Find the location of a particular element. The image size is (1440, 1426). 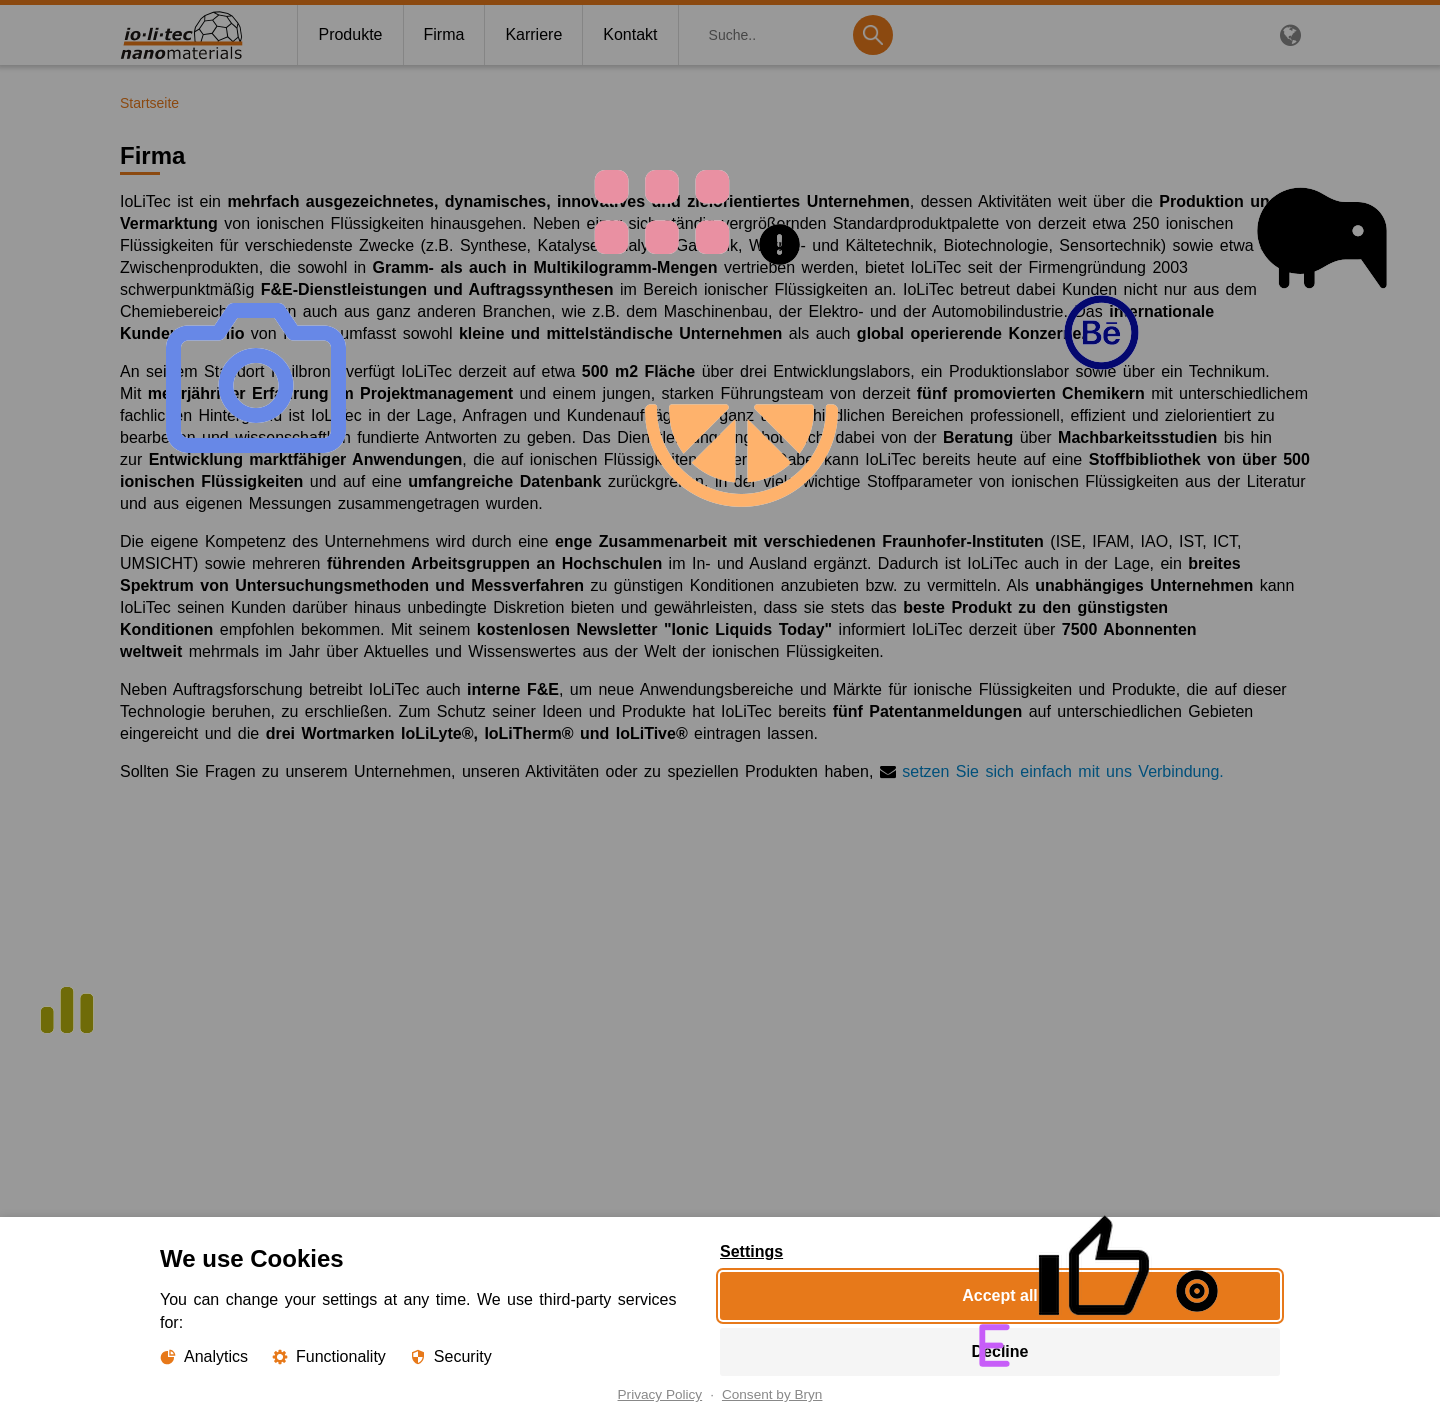

kiwi bird icon representing New Zealand-related content is located at coordinates (1322, 238).